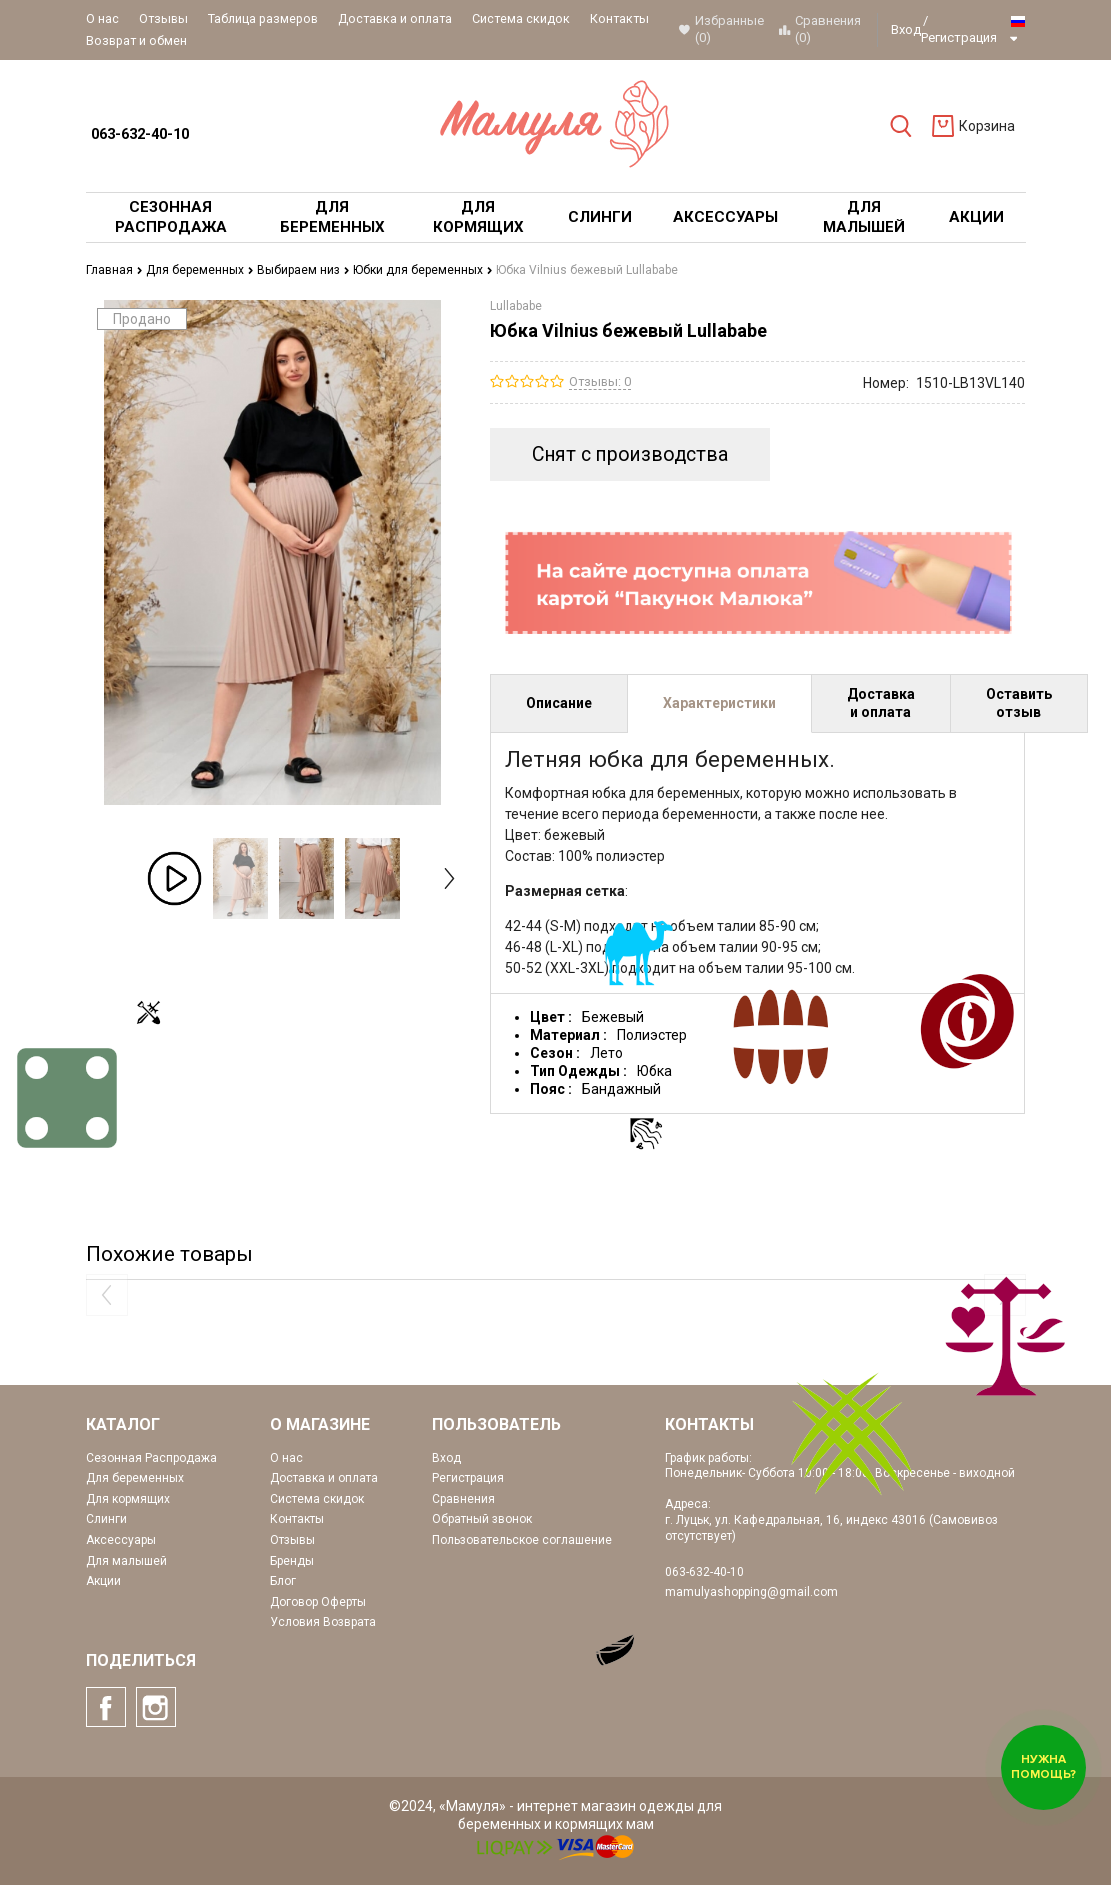 The width and height of the screenshot is (1111, 1885). I want to click on select camel as your game character or avatar, so click(639, 953).